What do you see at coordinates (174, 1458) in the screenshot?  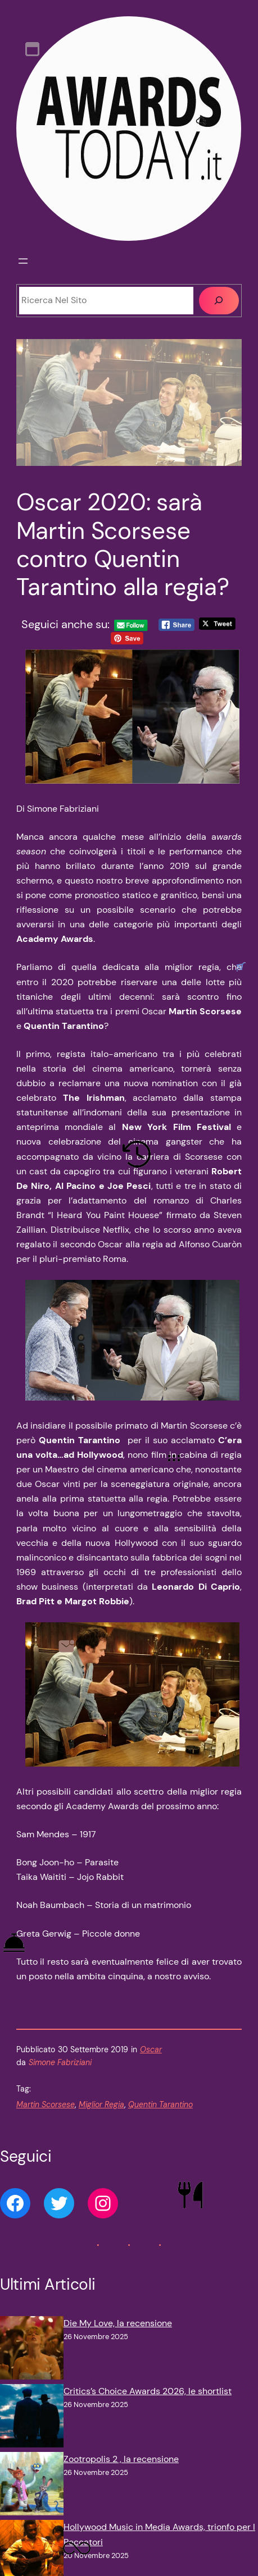 I see `drag to reorder or rearrange items` at bounding box center [174, 1458].